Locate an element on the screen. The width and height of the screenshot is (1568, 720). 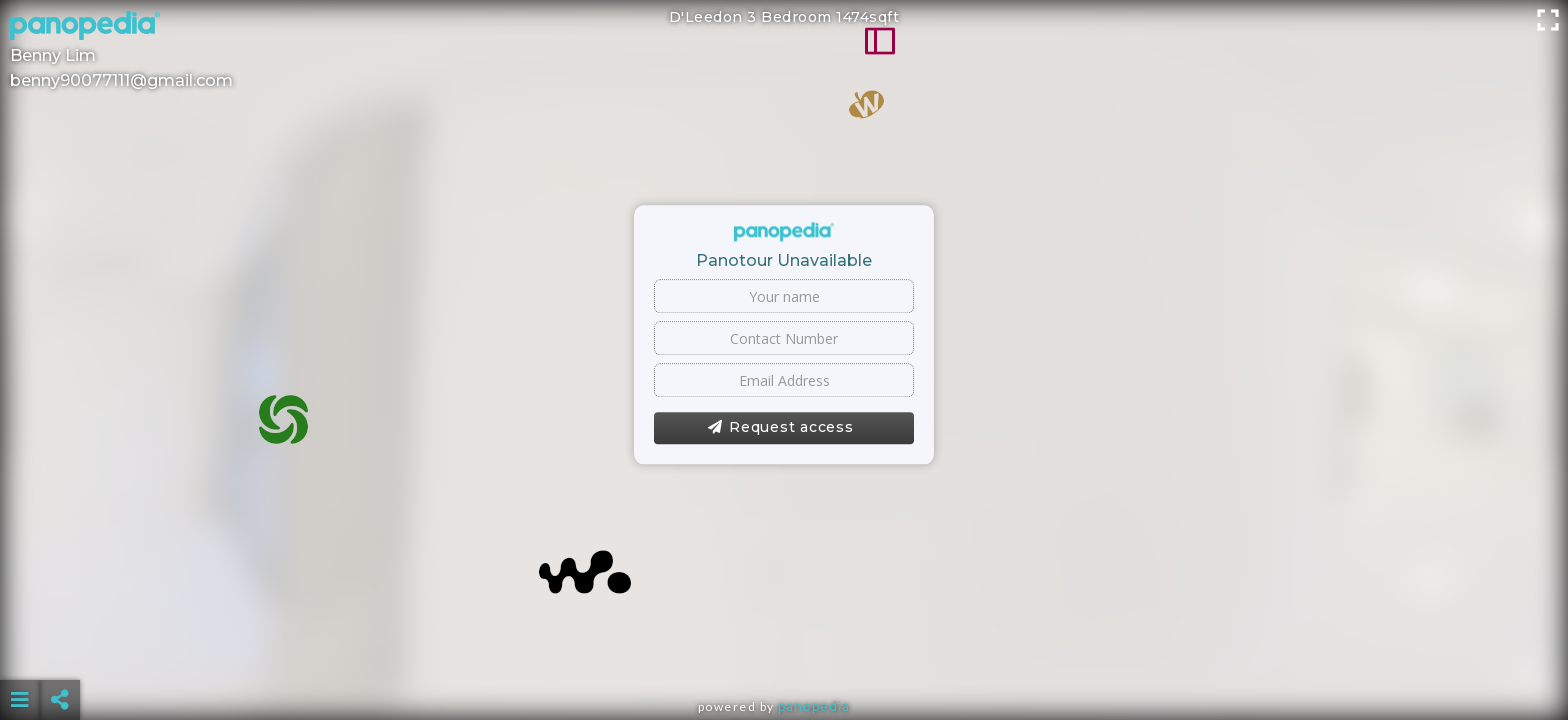
open the sololearn app is located at coordinates (283, 419).